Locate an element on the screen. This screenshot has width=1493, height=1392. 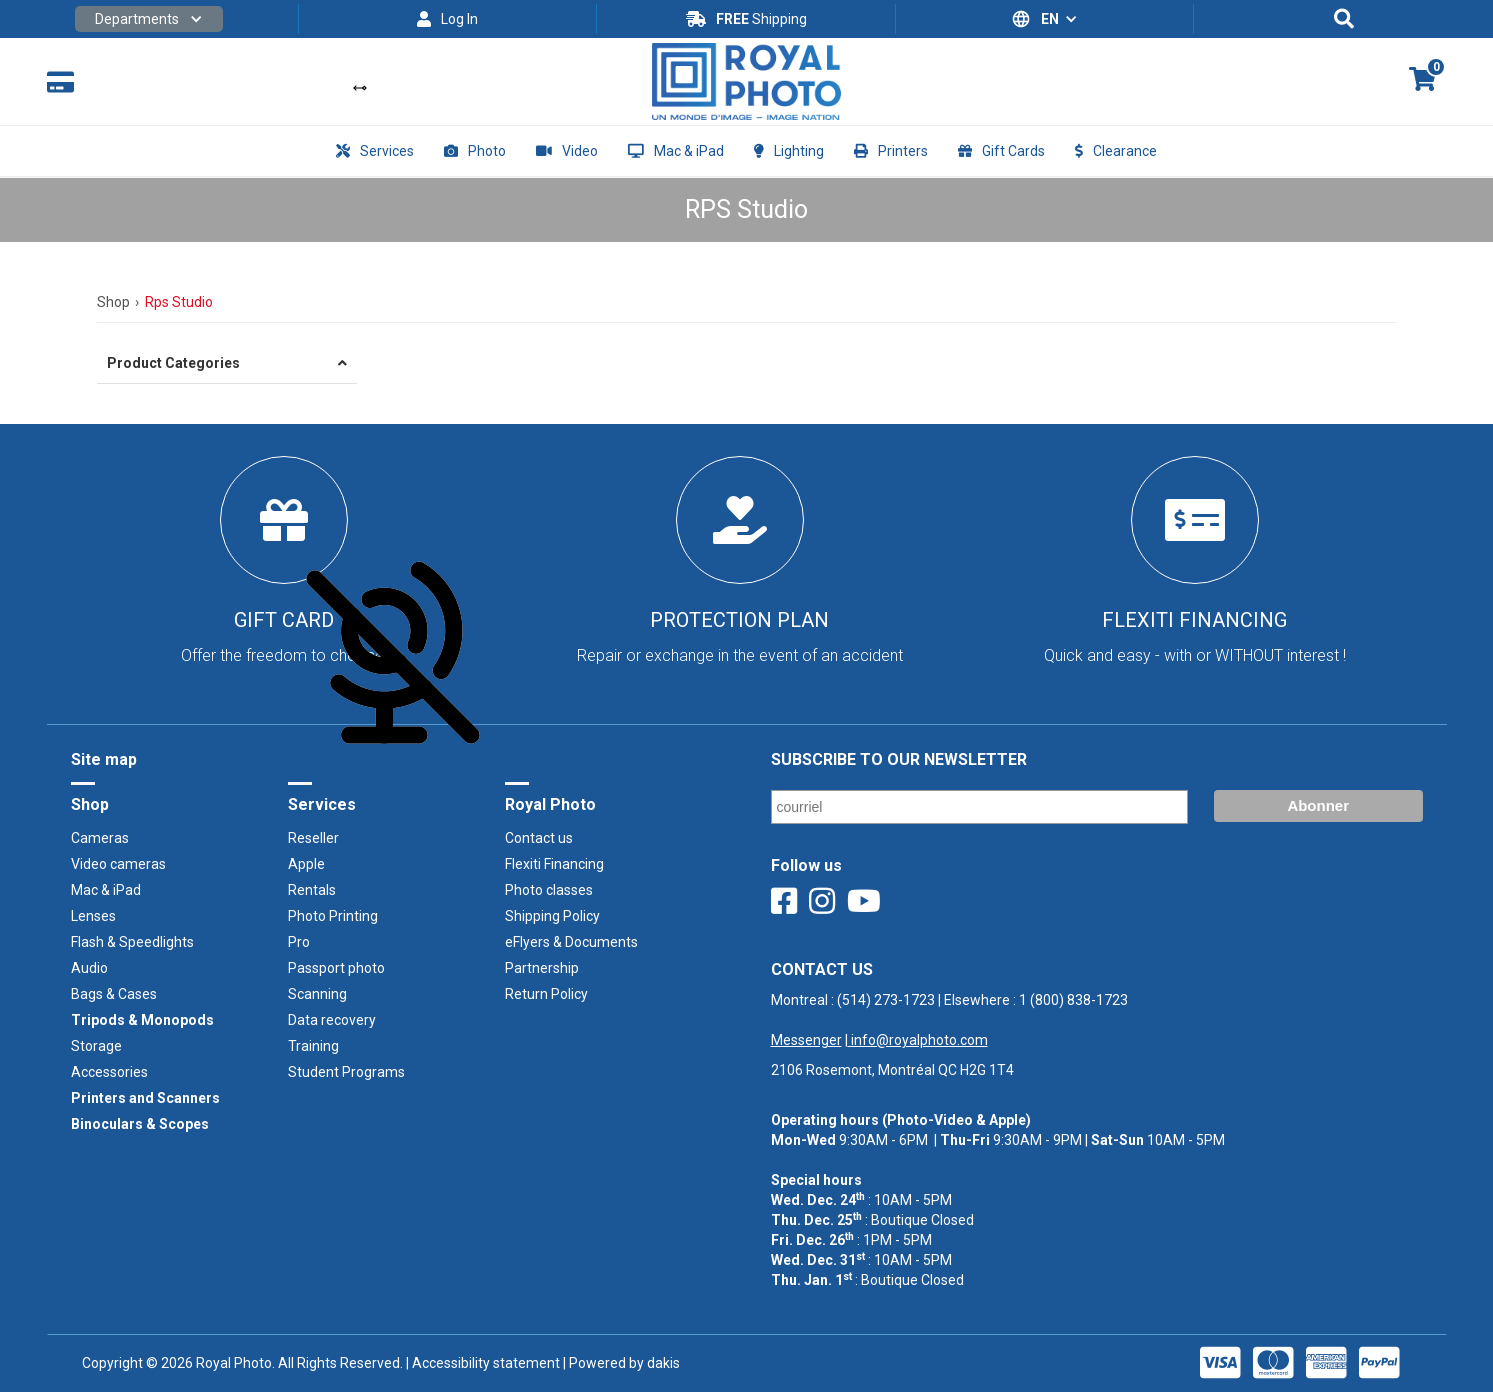
navigate back to previous step is located at coordinates (360, 88).